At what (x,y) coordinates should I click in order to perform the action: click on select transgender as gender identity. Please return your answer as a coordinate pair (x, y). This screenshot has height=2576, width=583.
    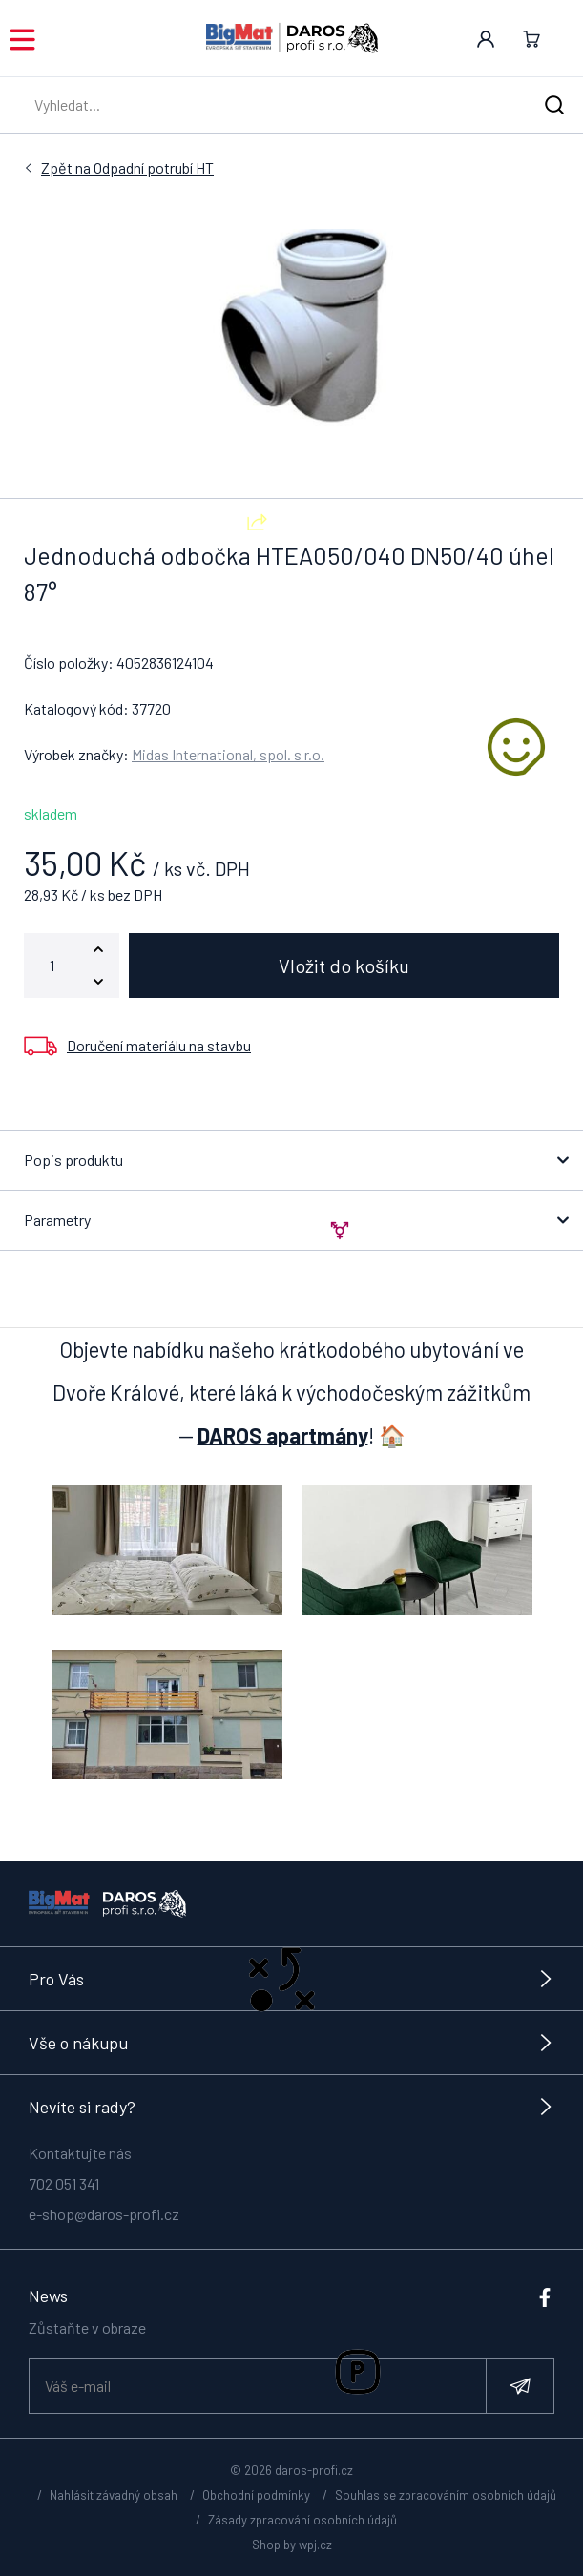
    Looking at the image, I should click on (340, 1231).